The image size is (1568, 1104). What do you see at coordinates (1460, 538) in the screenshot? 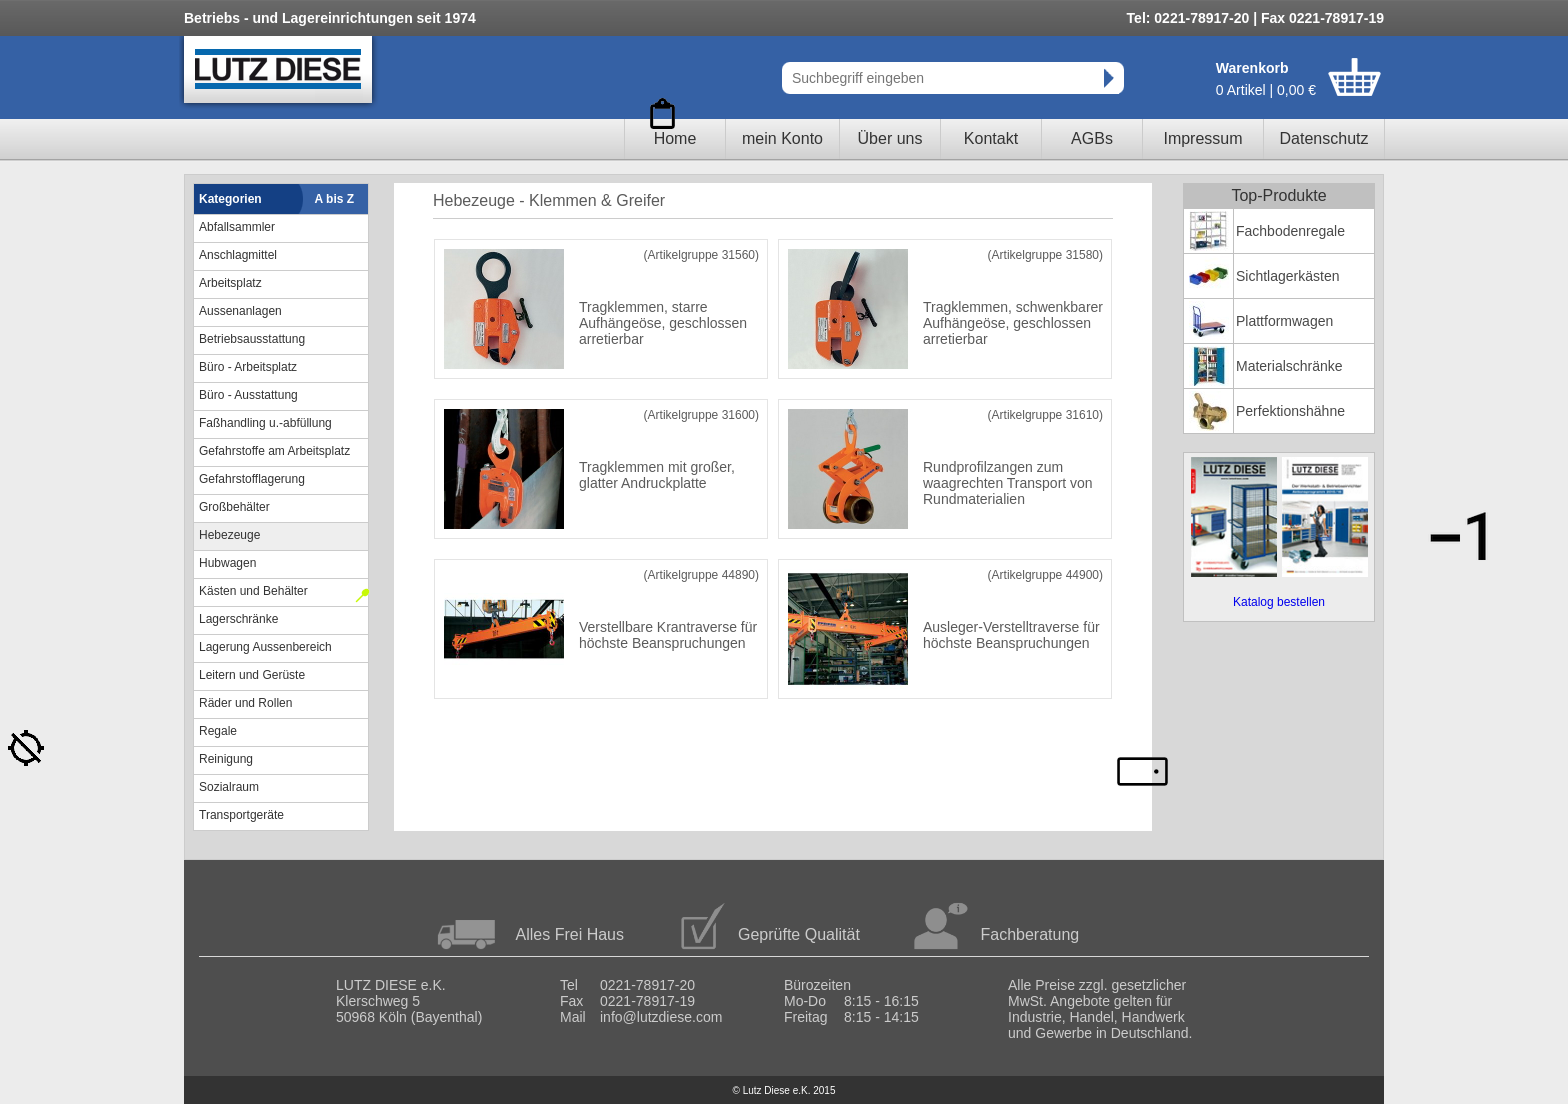
I see `decrease exposure by one stop in photo editing` at bounding box center [1460, 538].